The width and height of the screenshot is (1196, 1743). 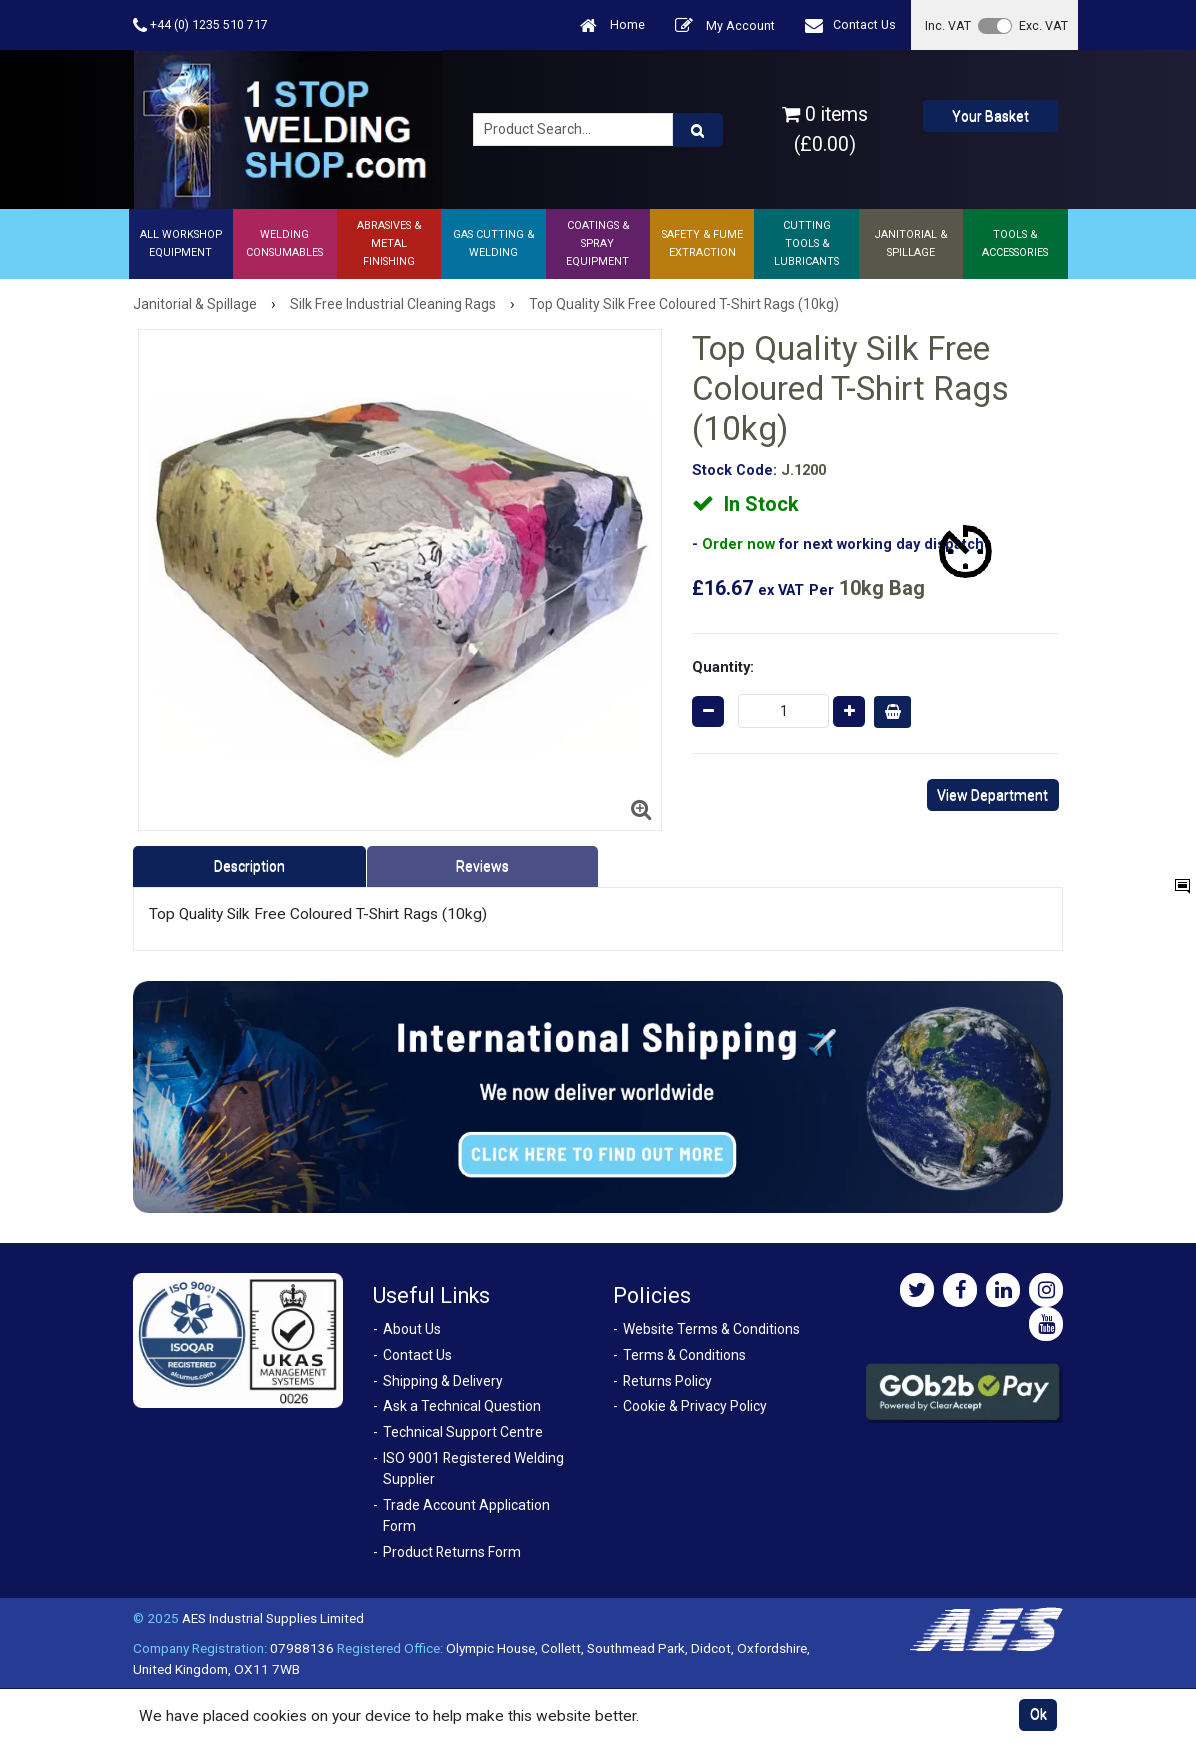 I want to click on set or view a countdown timer, so click(x=965, y=551).